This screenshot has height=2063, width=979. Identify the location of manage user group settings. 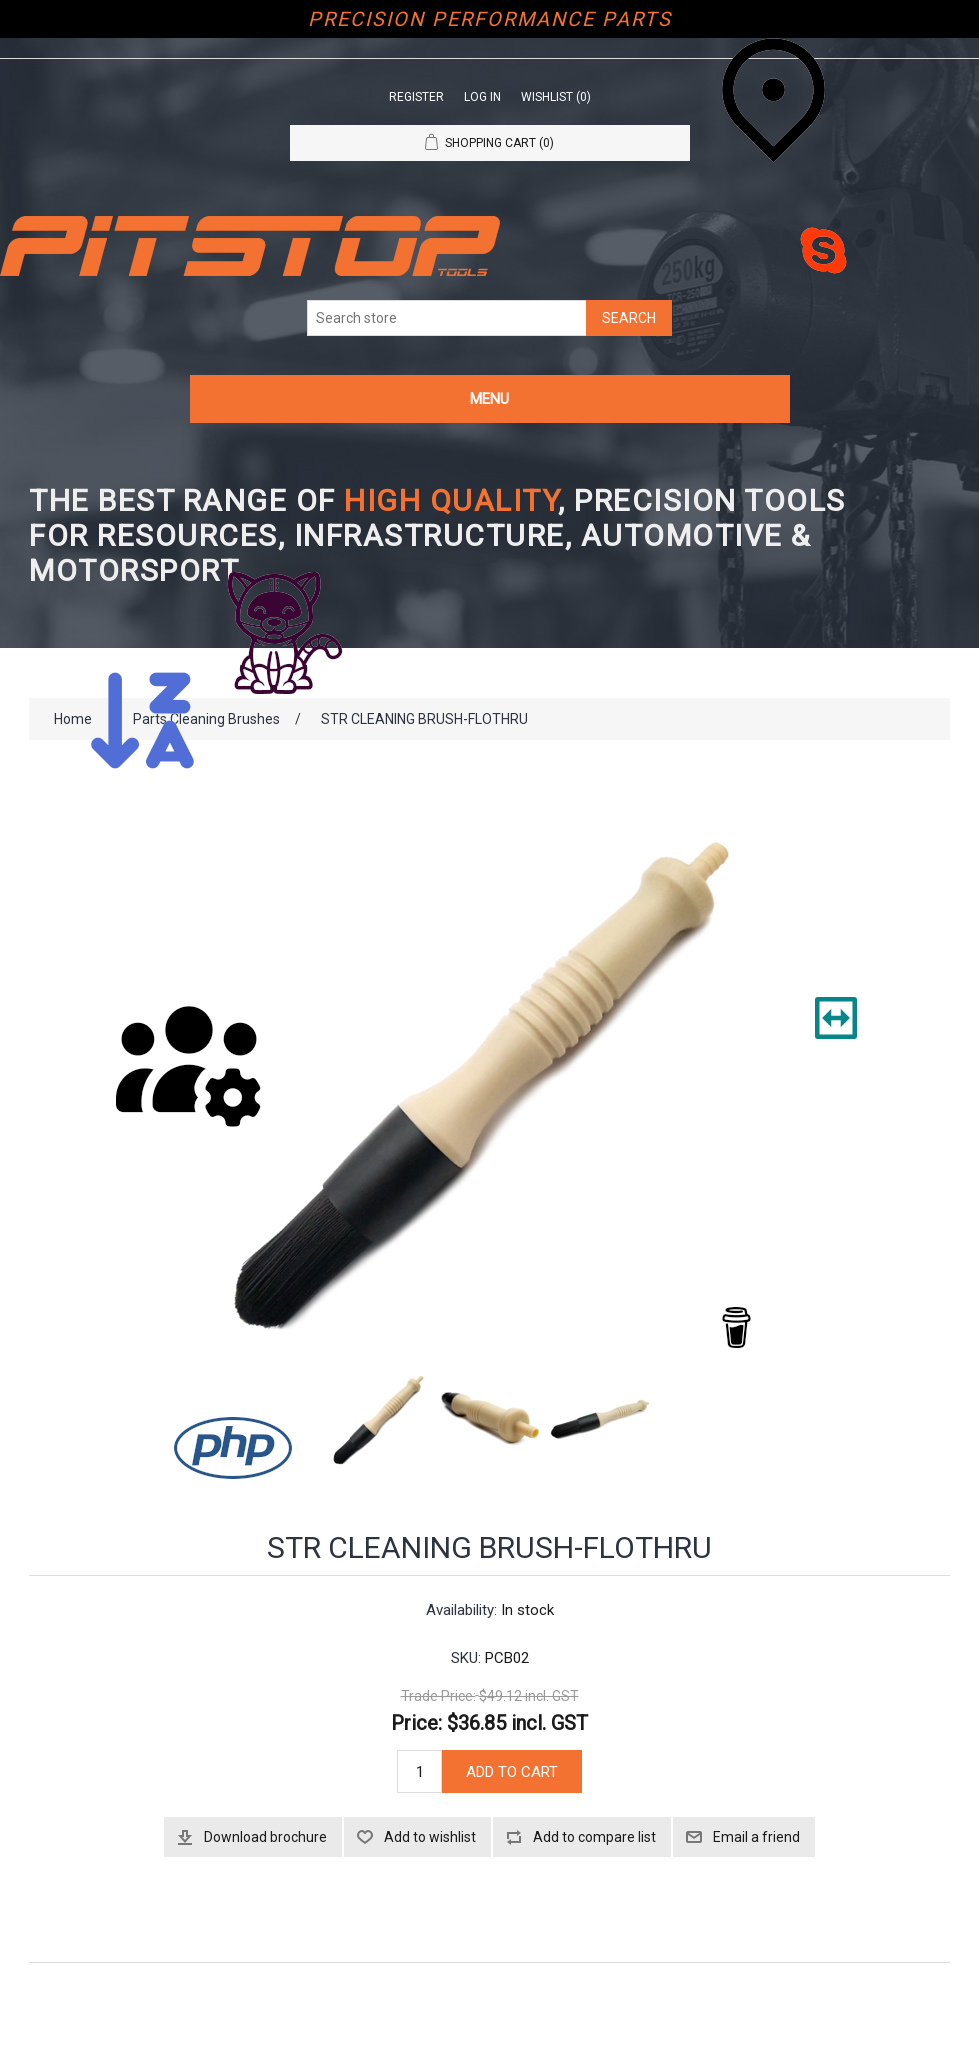
(189, 1061).